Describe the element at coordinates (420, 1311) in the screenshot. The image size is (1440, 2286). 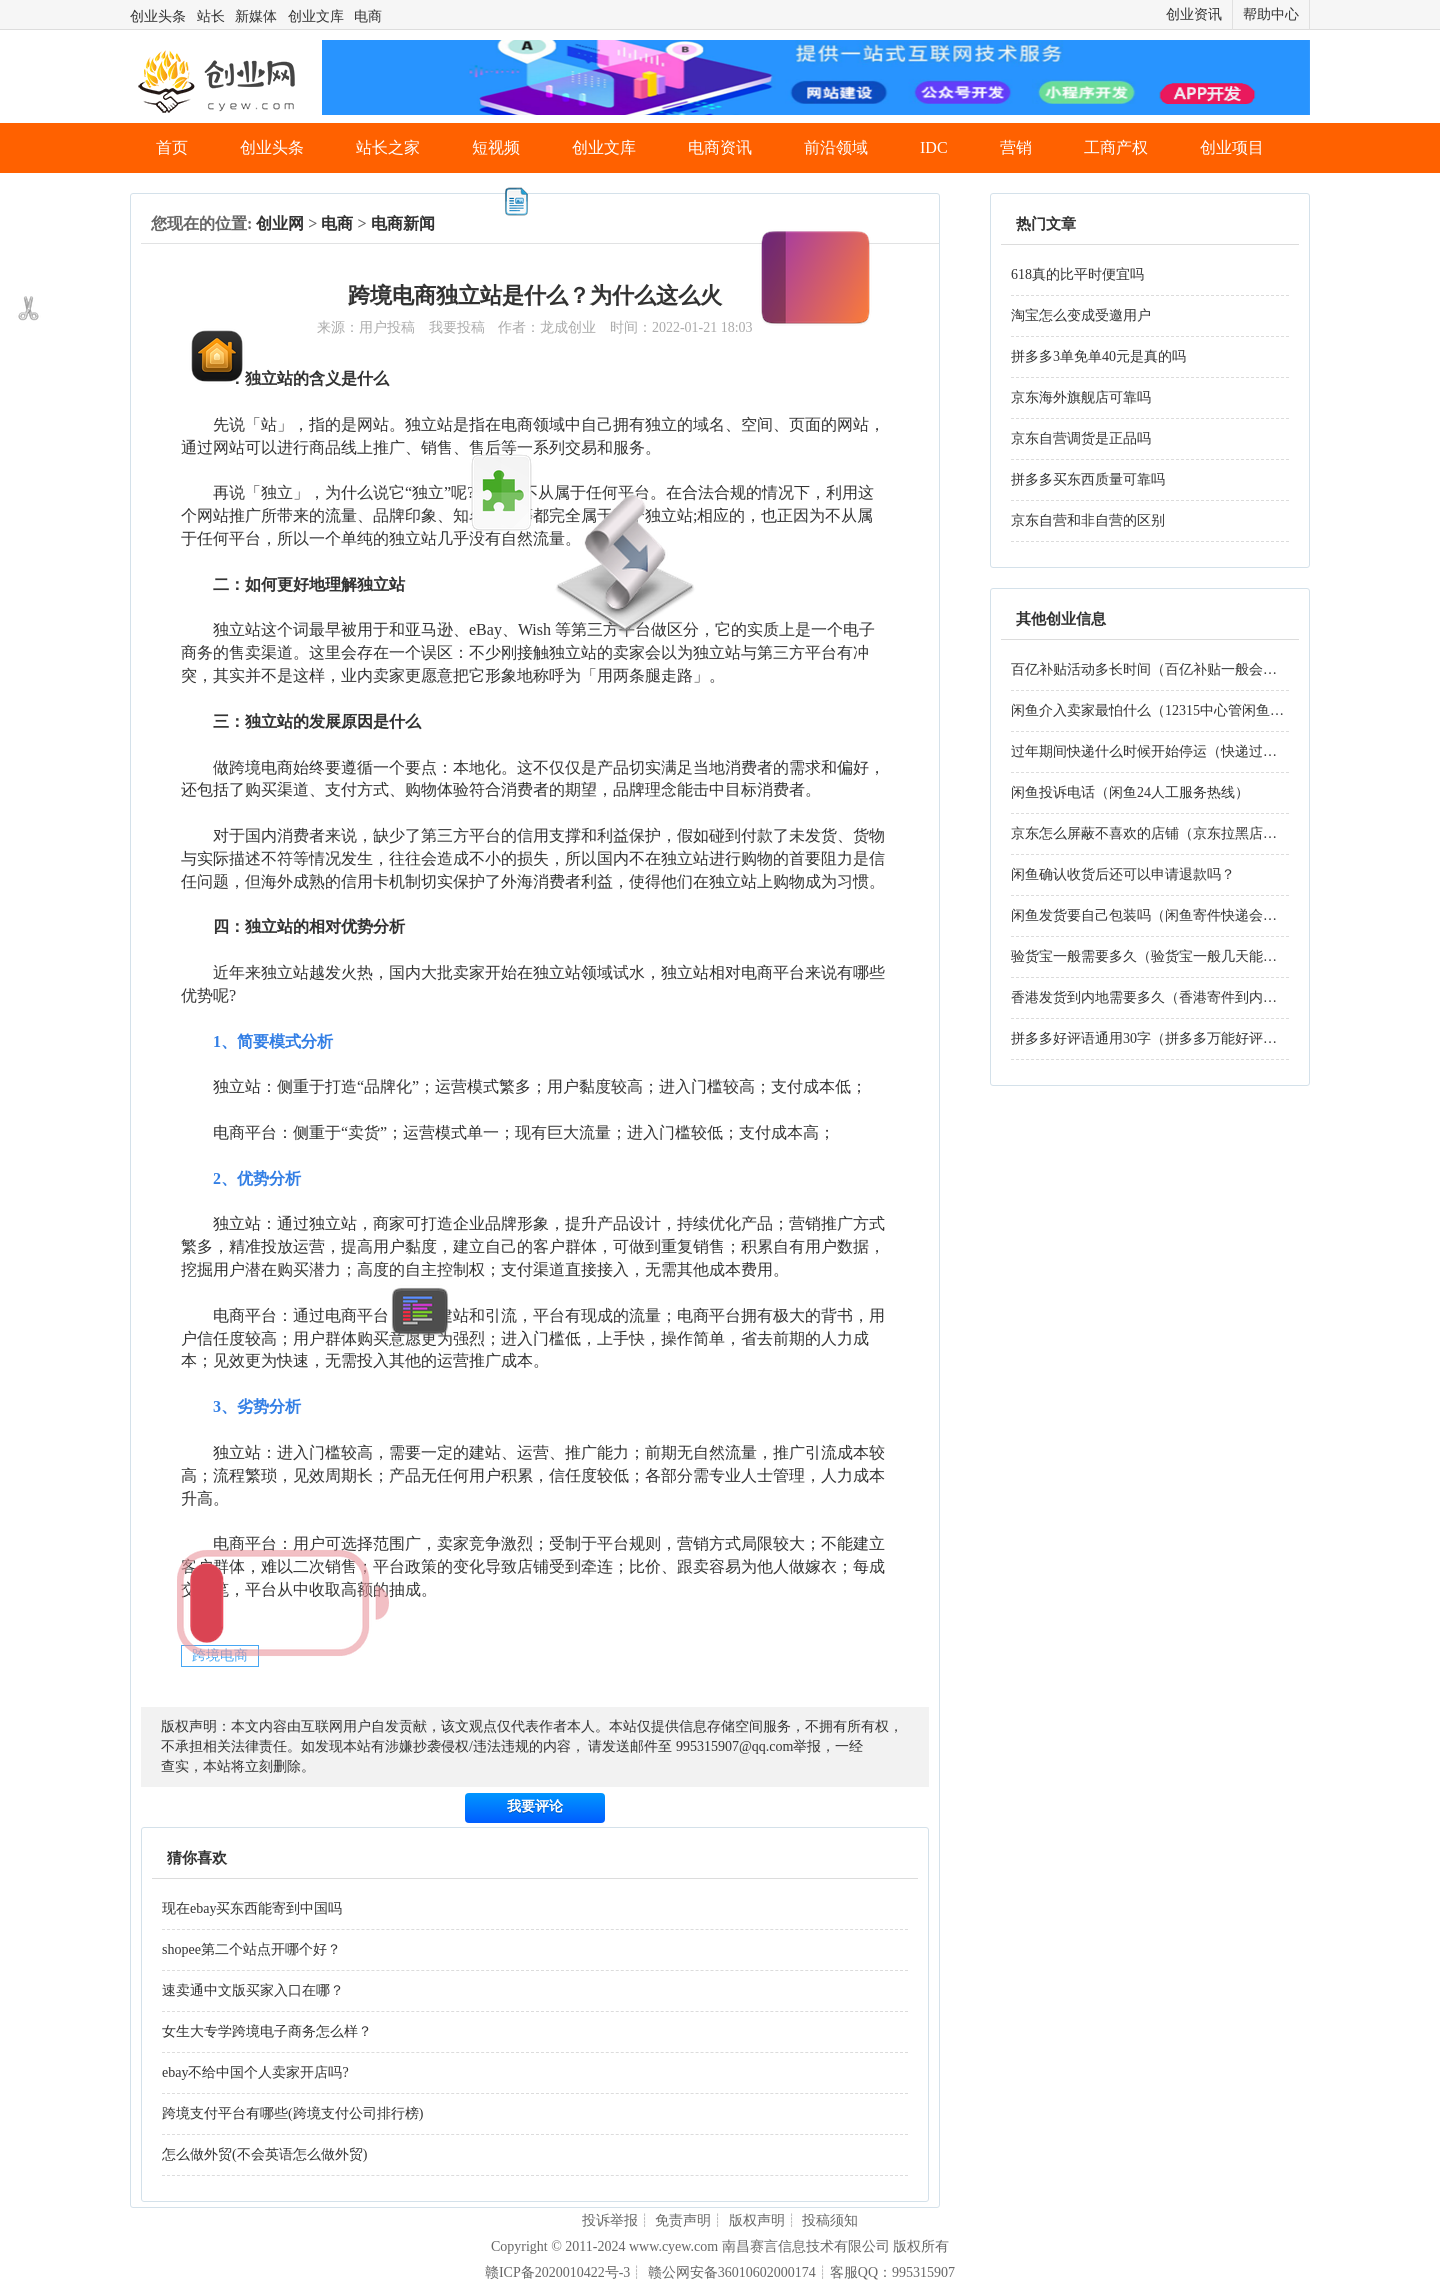
I see `open software development tools` at that location.